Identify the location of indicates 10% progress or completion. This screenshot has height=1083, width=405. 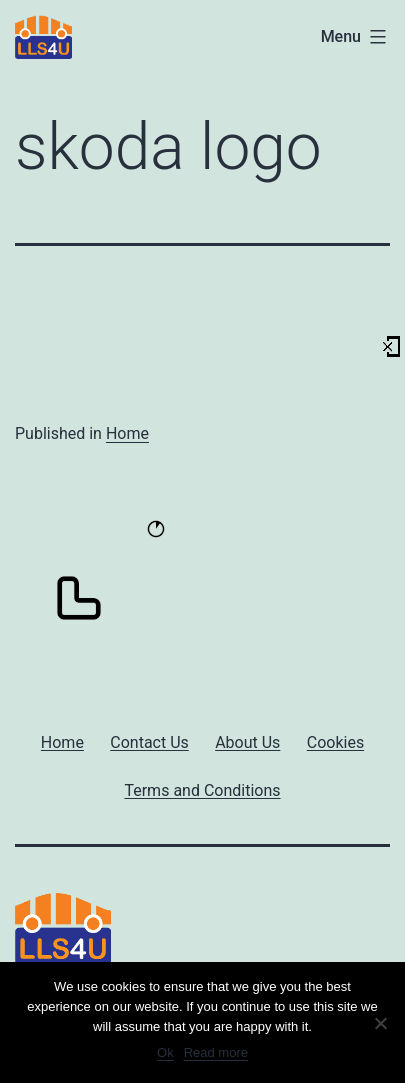
(156, 529).